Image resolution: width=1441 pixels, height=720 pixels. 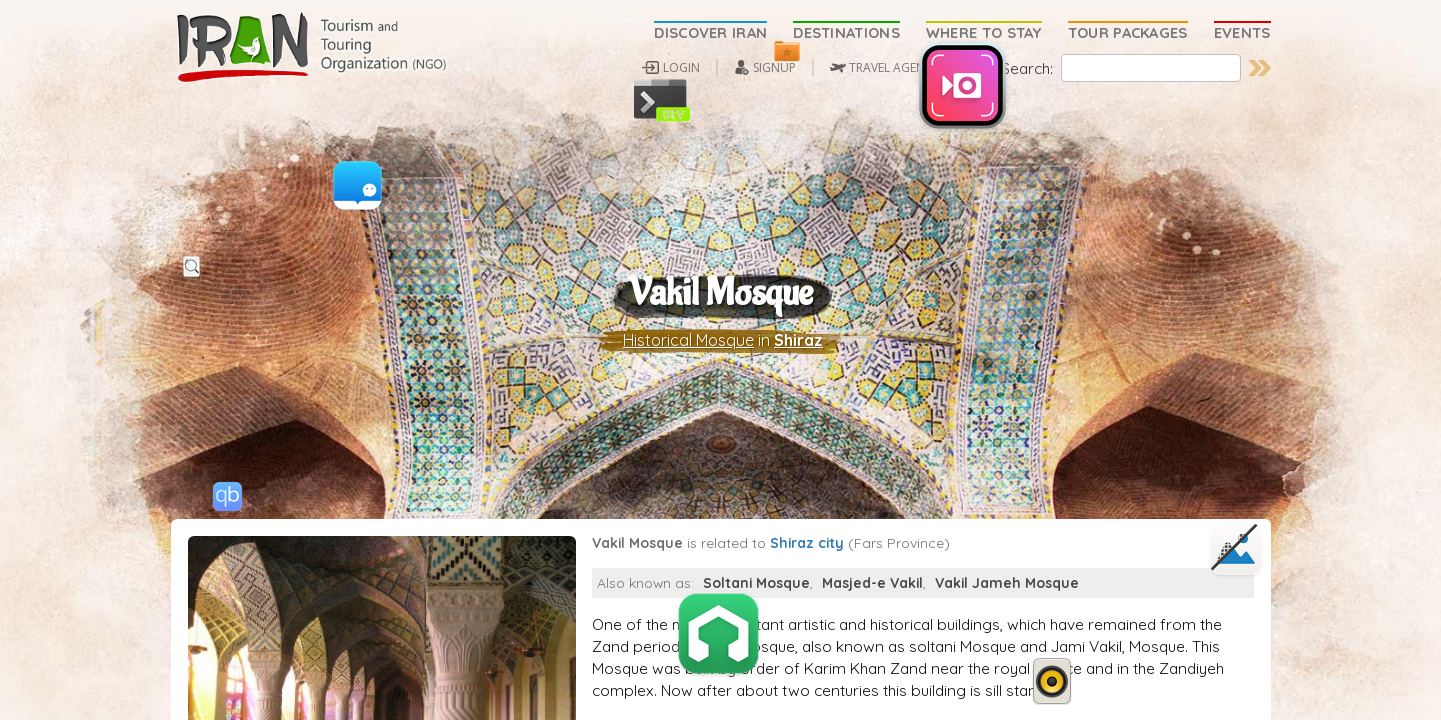 What do you see at coordinates (718, 633) in the screenshot?
I see `open LMMS music production software` at bounding box center [718, 633].